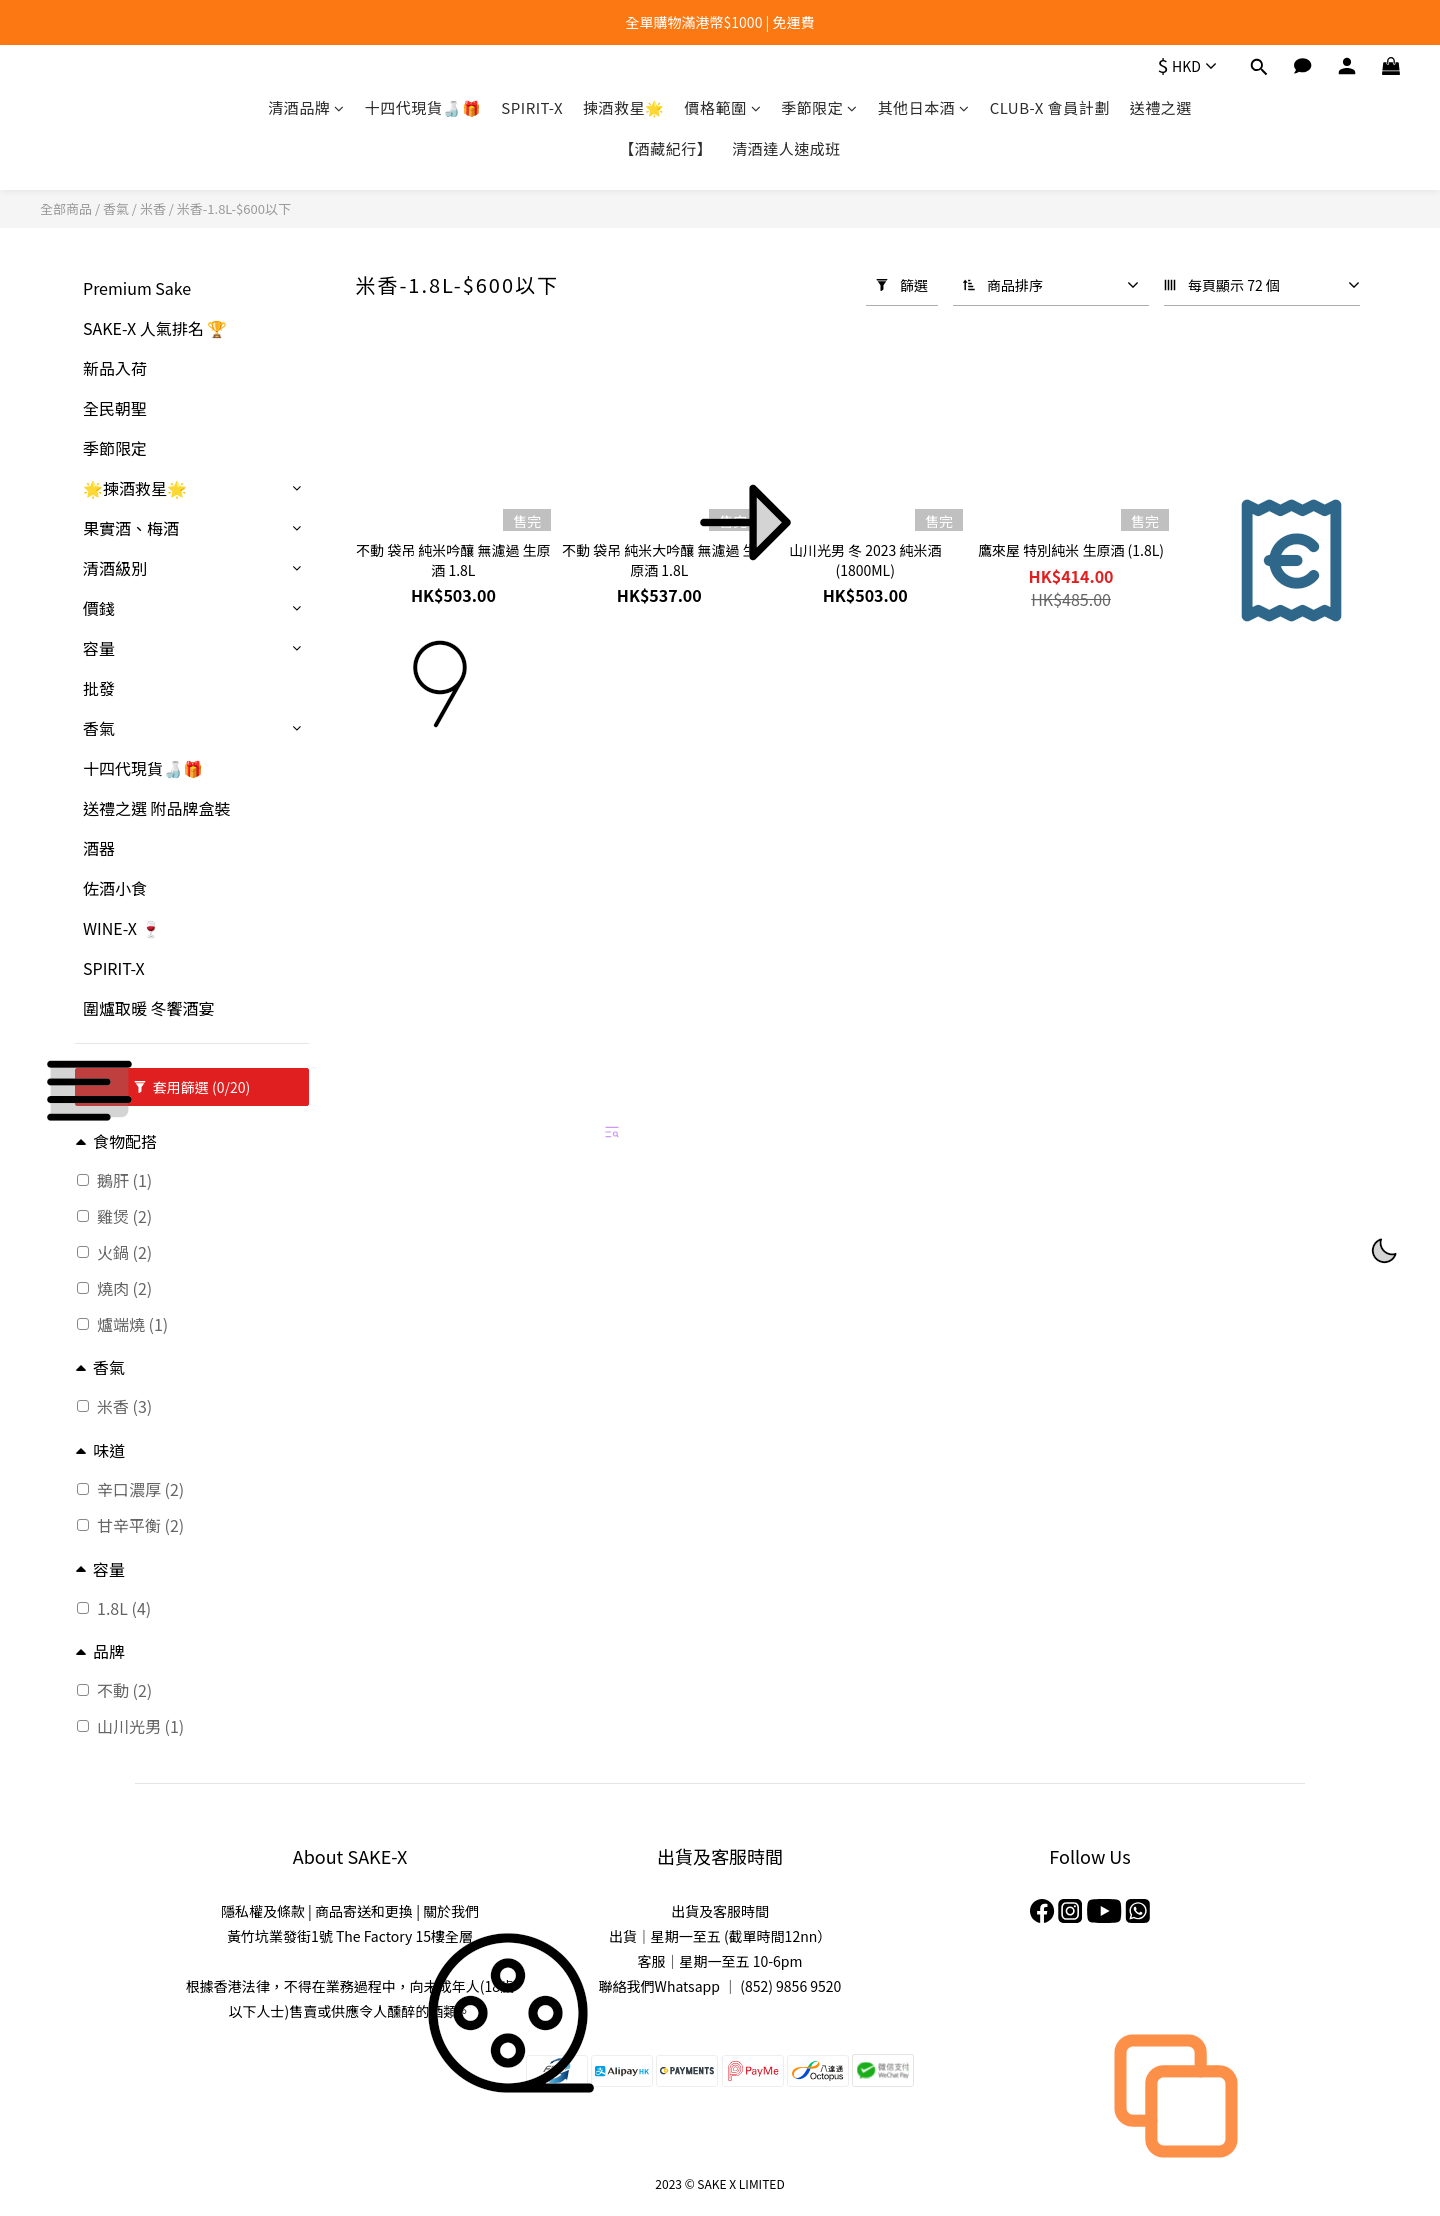 The image size is (1440, 2216). Describe the element at coordinates (508, 2013) in the screenshot. I see `access video or movie library` at that location.